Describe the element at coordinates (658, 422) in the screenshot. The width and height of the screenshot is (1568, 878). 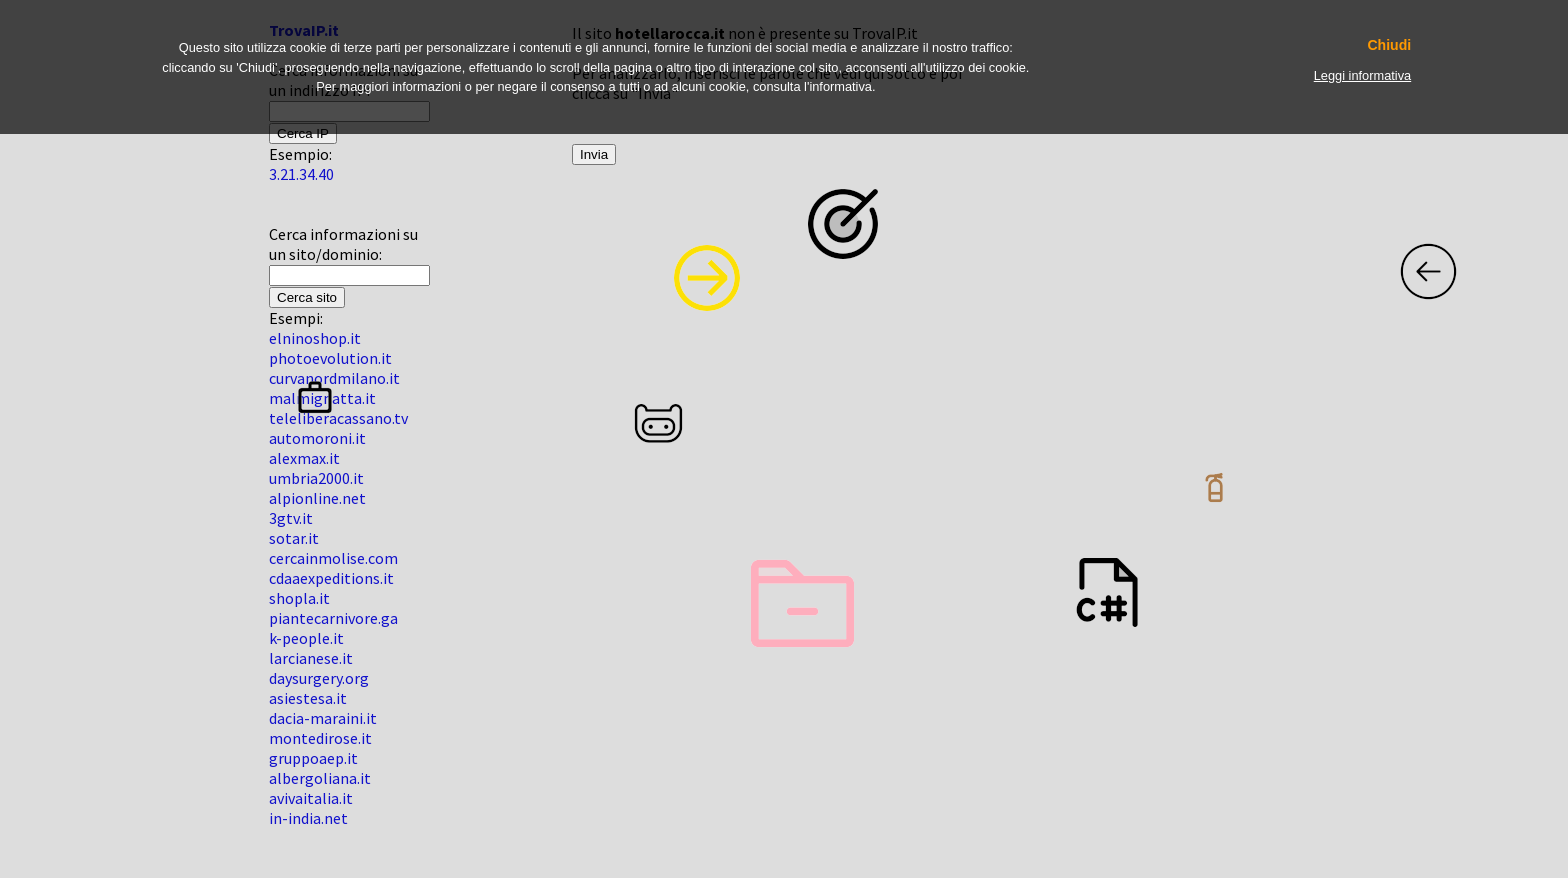
I see `finn the human character icon from adventure time` at that location.